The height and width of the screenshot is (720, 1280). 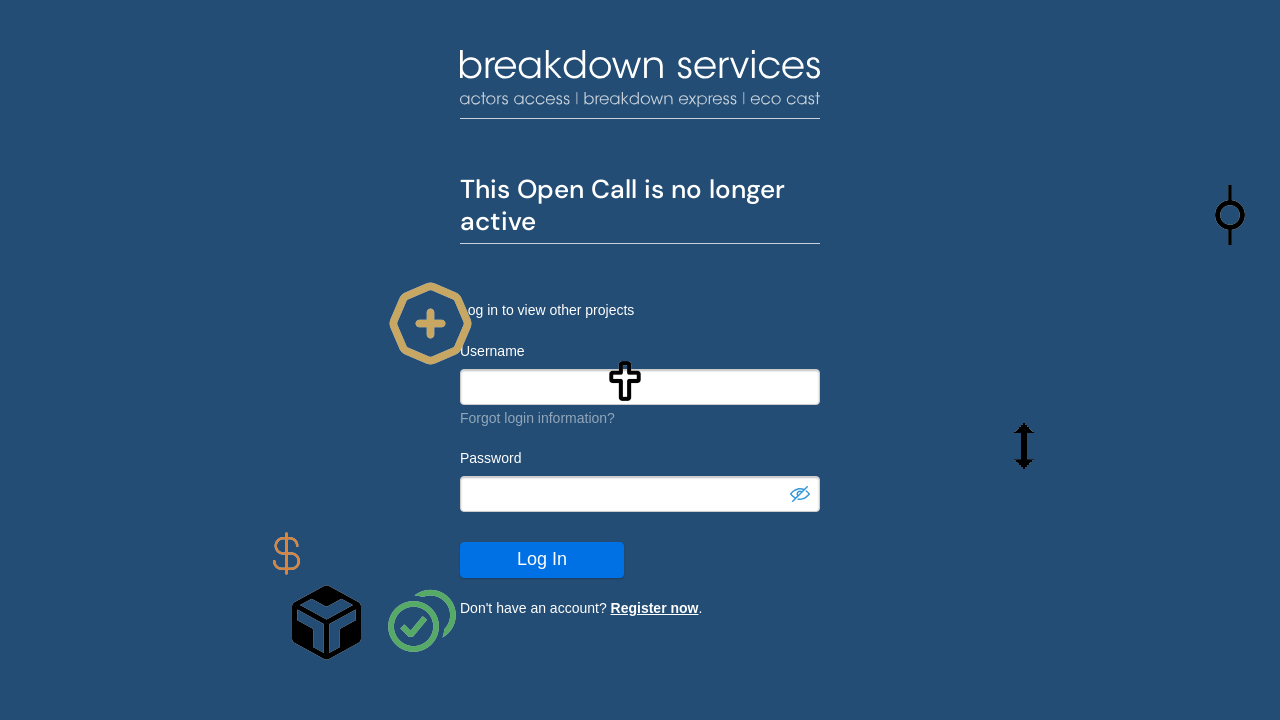 What do you see at coordinates (326, 622) in the screenshot?
I see `open codesandbox development environment` at bounding box center [326, 622].